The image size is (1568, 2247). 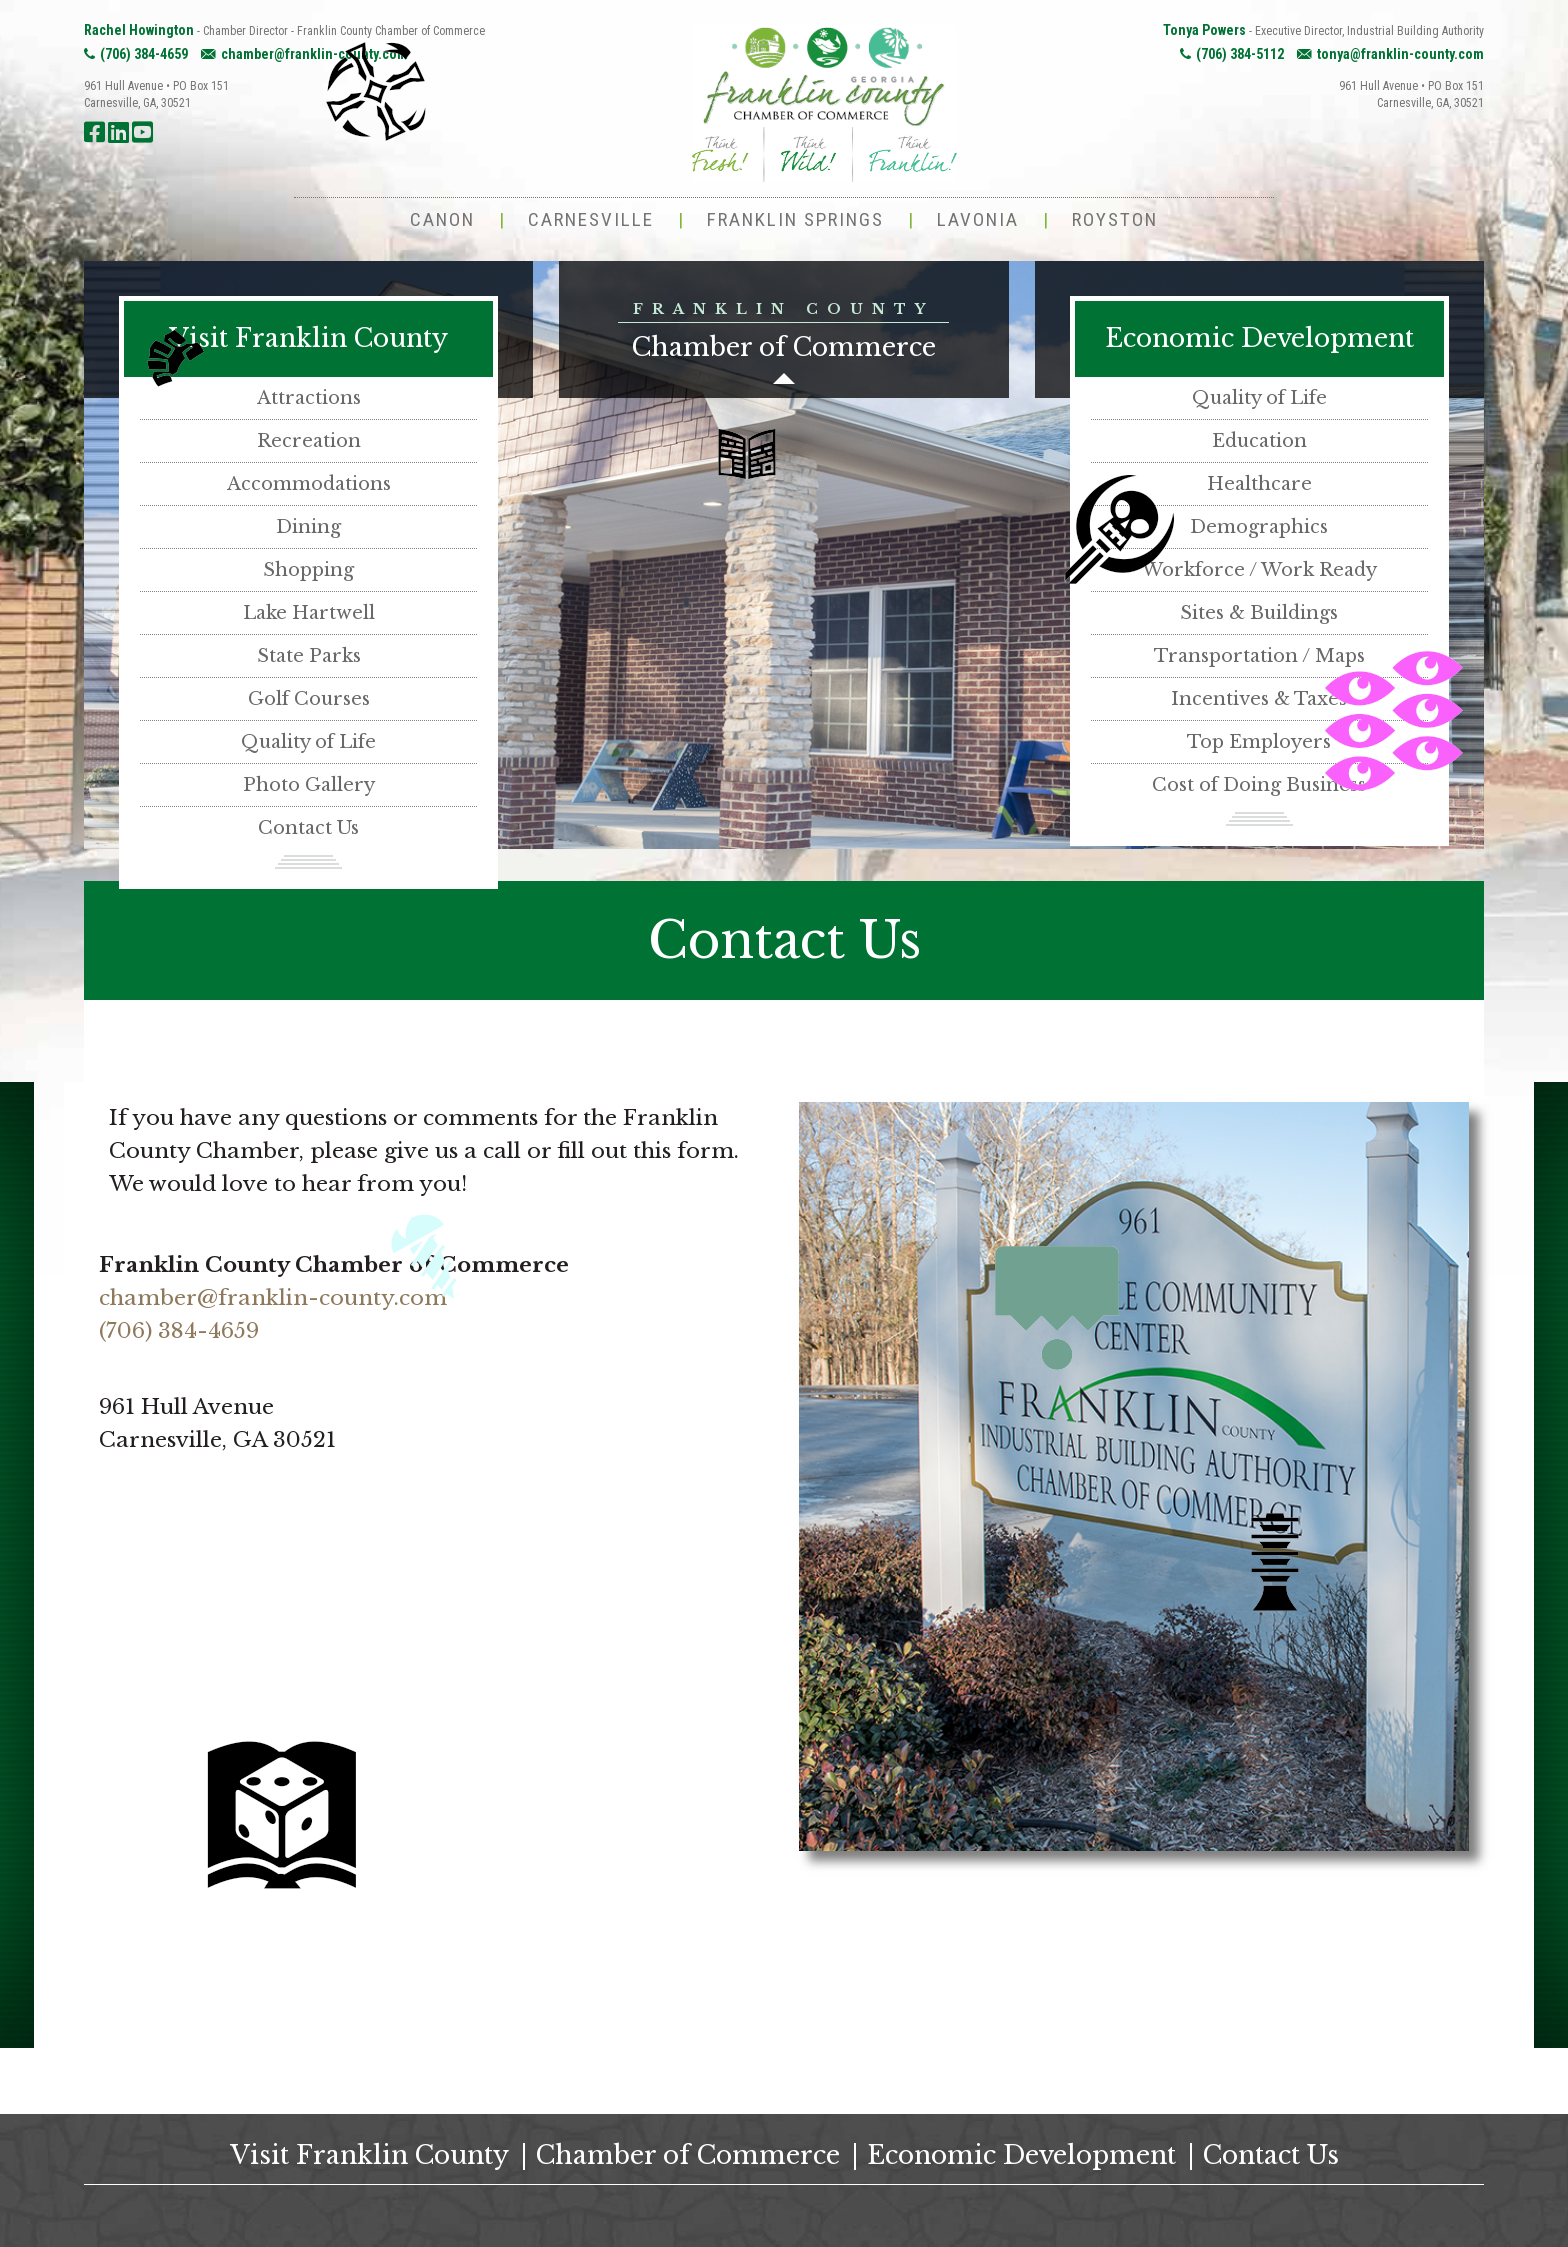 I want to click on grab or drag an item, so click(x=176, y=358).